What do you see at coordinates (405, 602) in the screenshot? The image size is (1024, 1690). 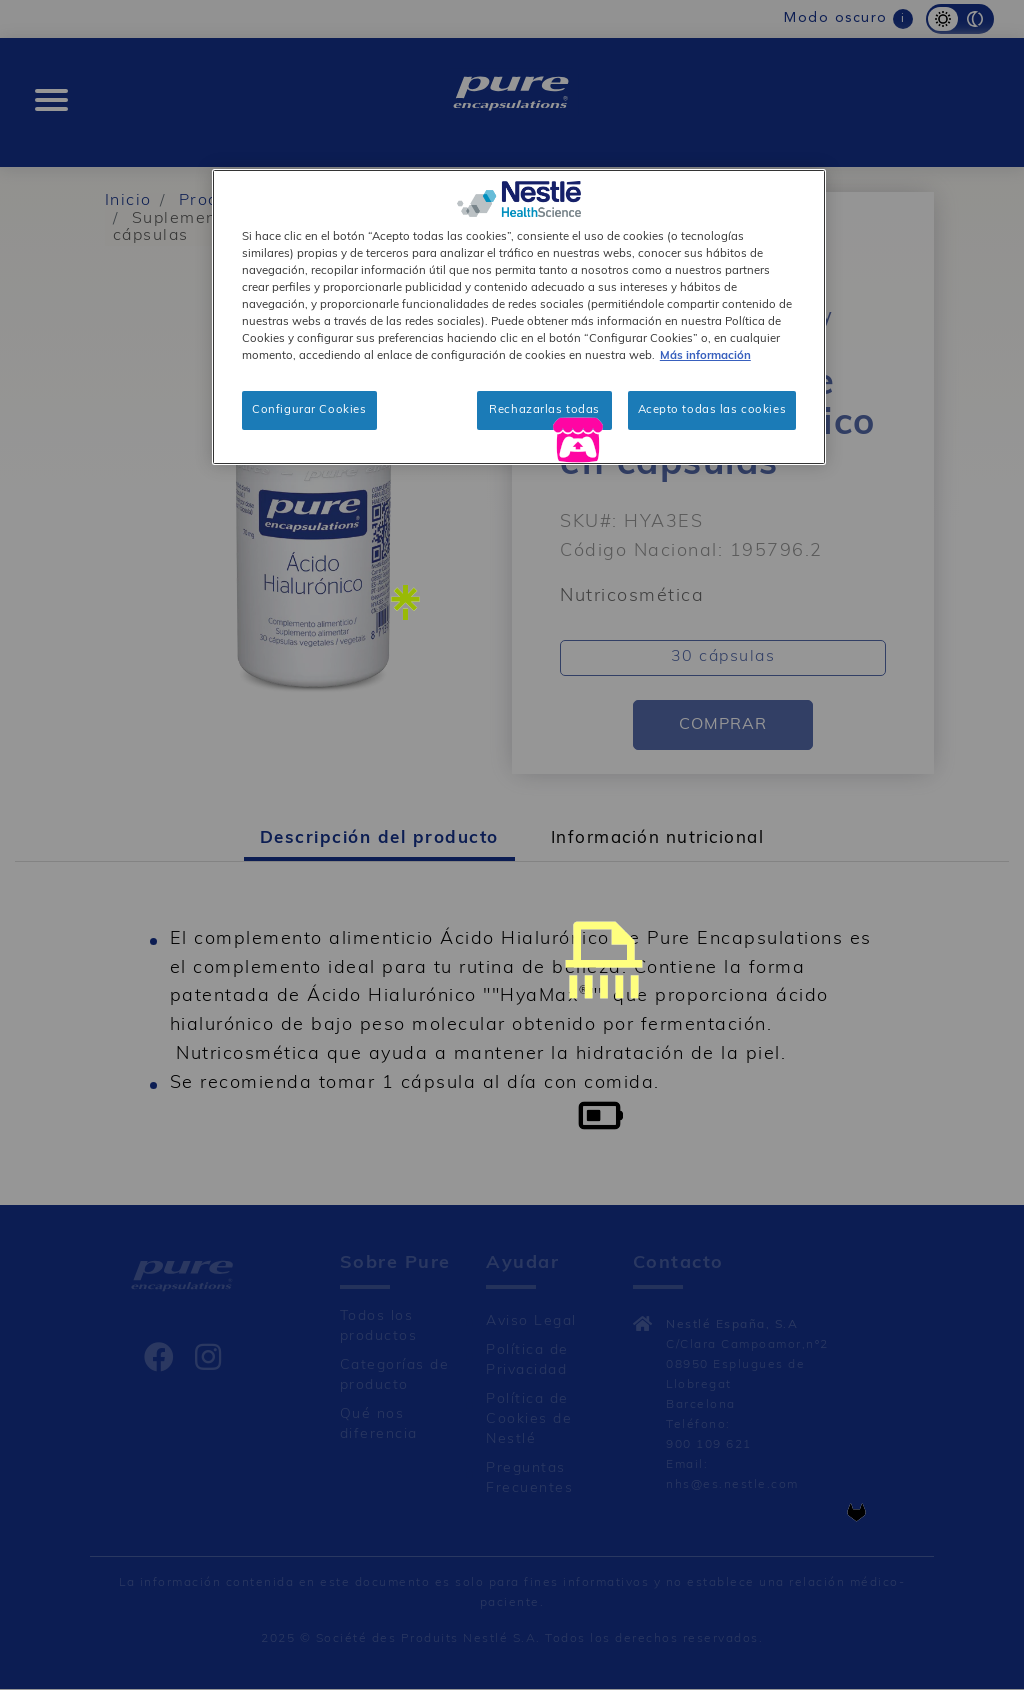 I see `visit linktree profile` at bounding box center [405, 602].